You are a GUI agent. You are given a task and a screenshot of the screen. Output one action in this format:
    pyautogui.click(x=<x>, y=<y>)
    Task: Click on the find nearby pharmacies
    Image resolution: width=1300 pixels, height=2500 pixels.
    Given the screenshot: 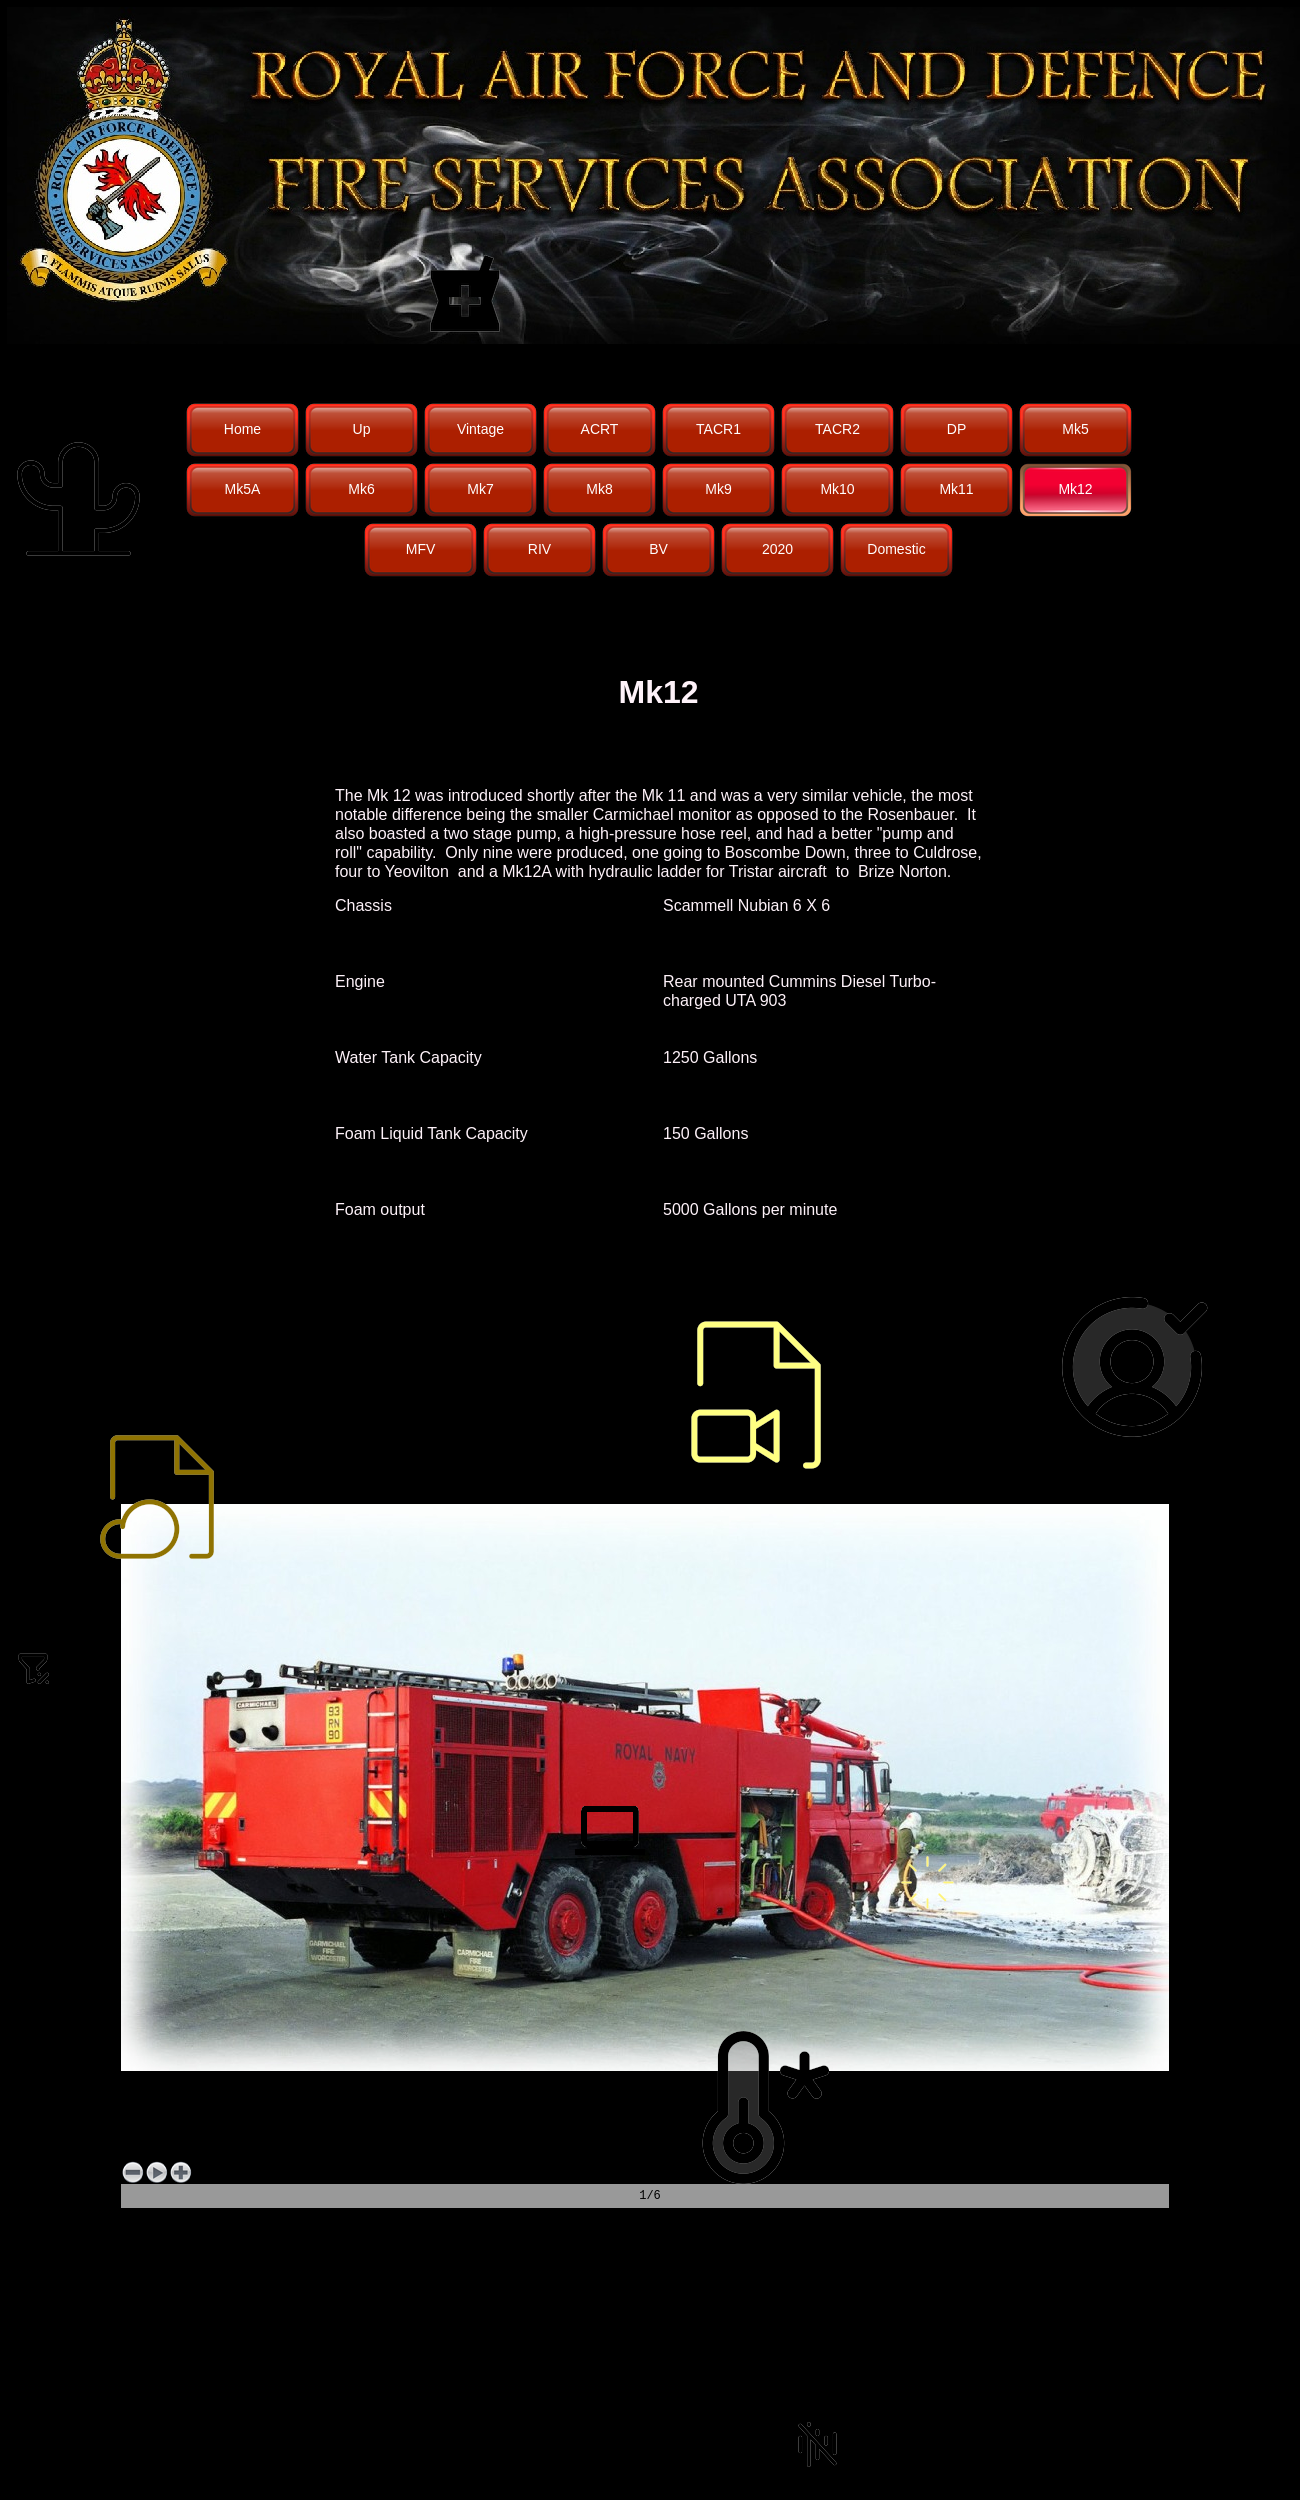 What is the action you would take?
    pyautogui.click(x=465, y=297)
    